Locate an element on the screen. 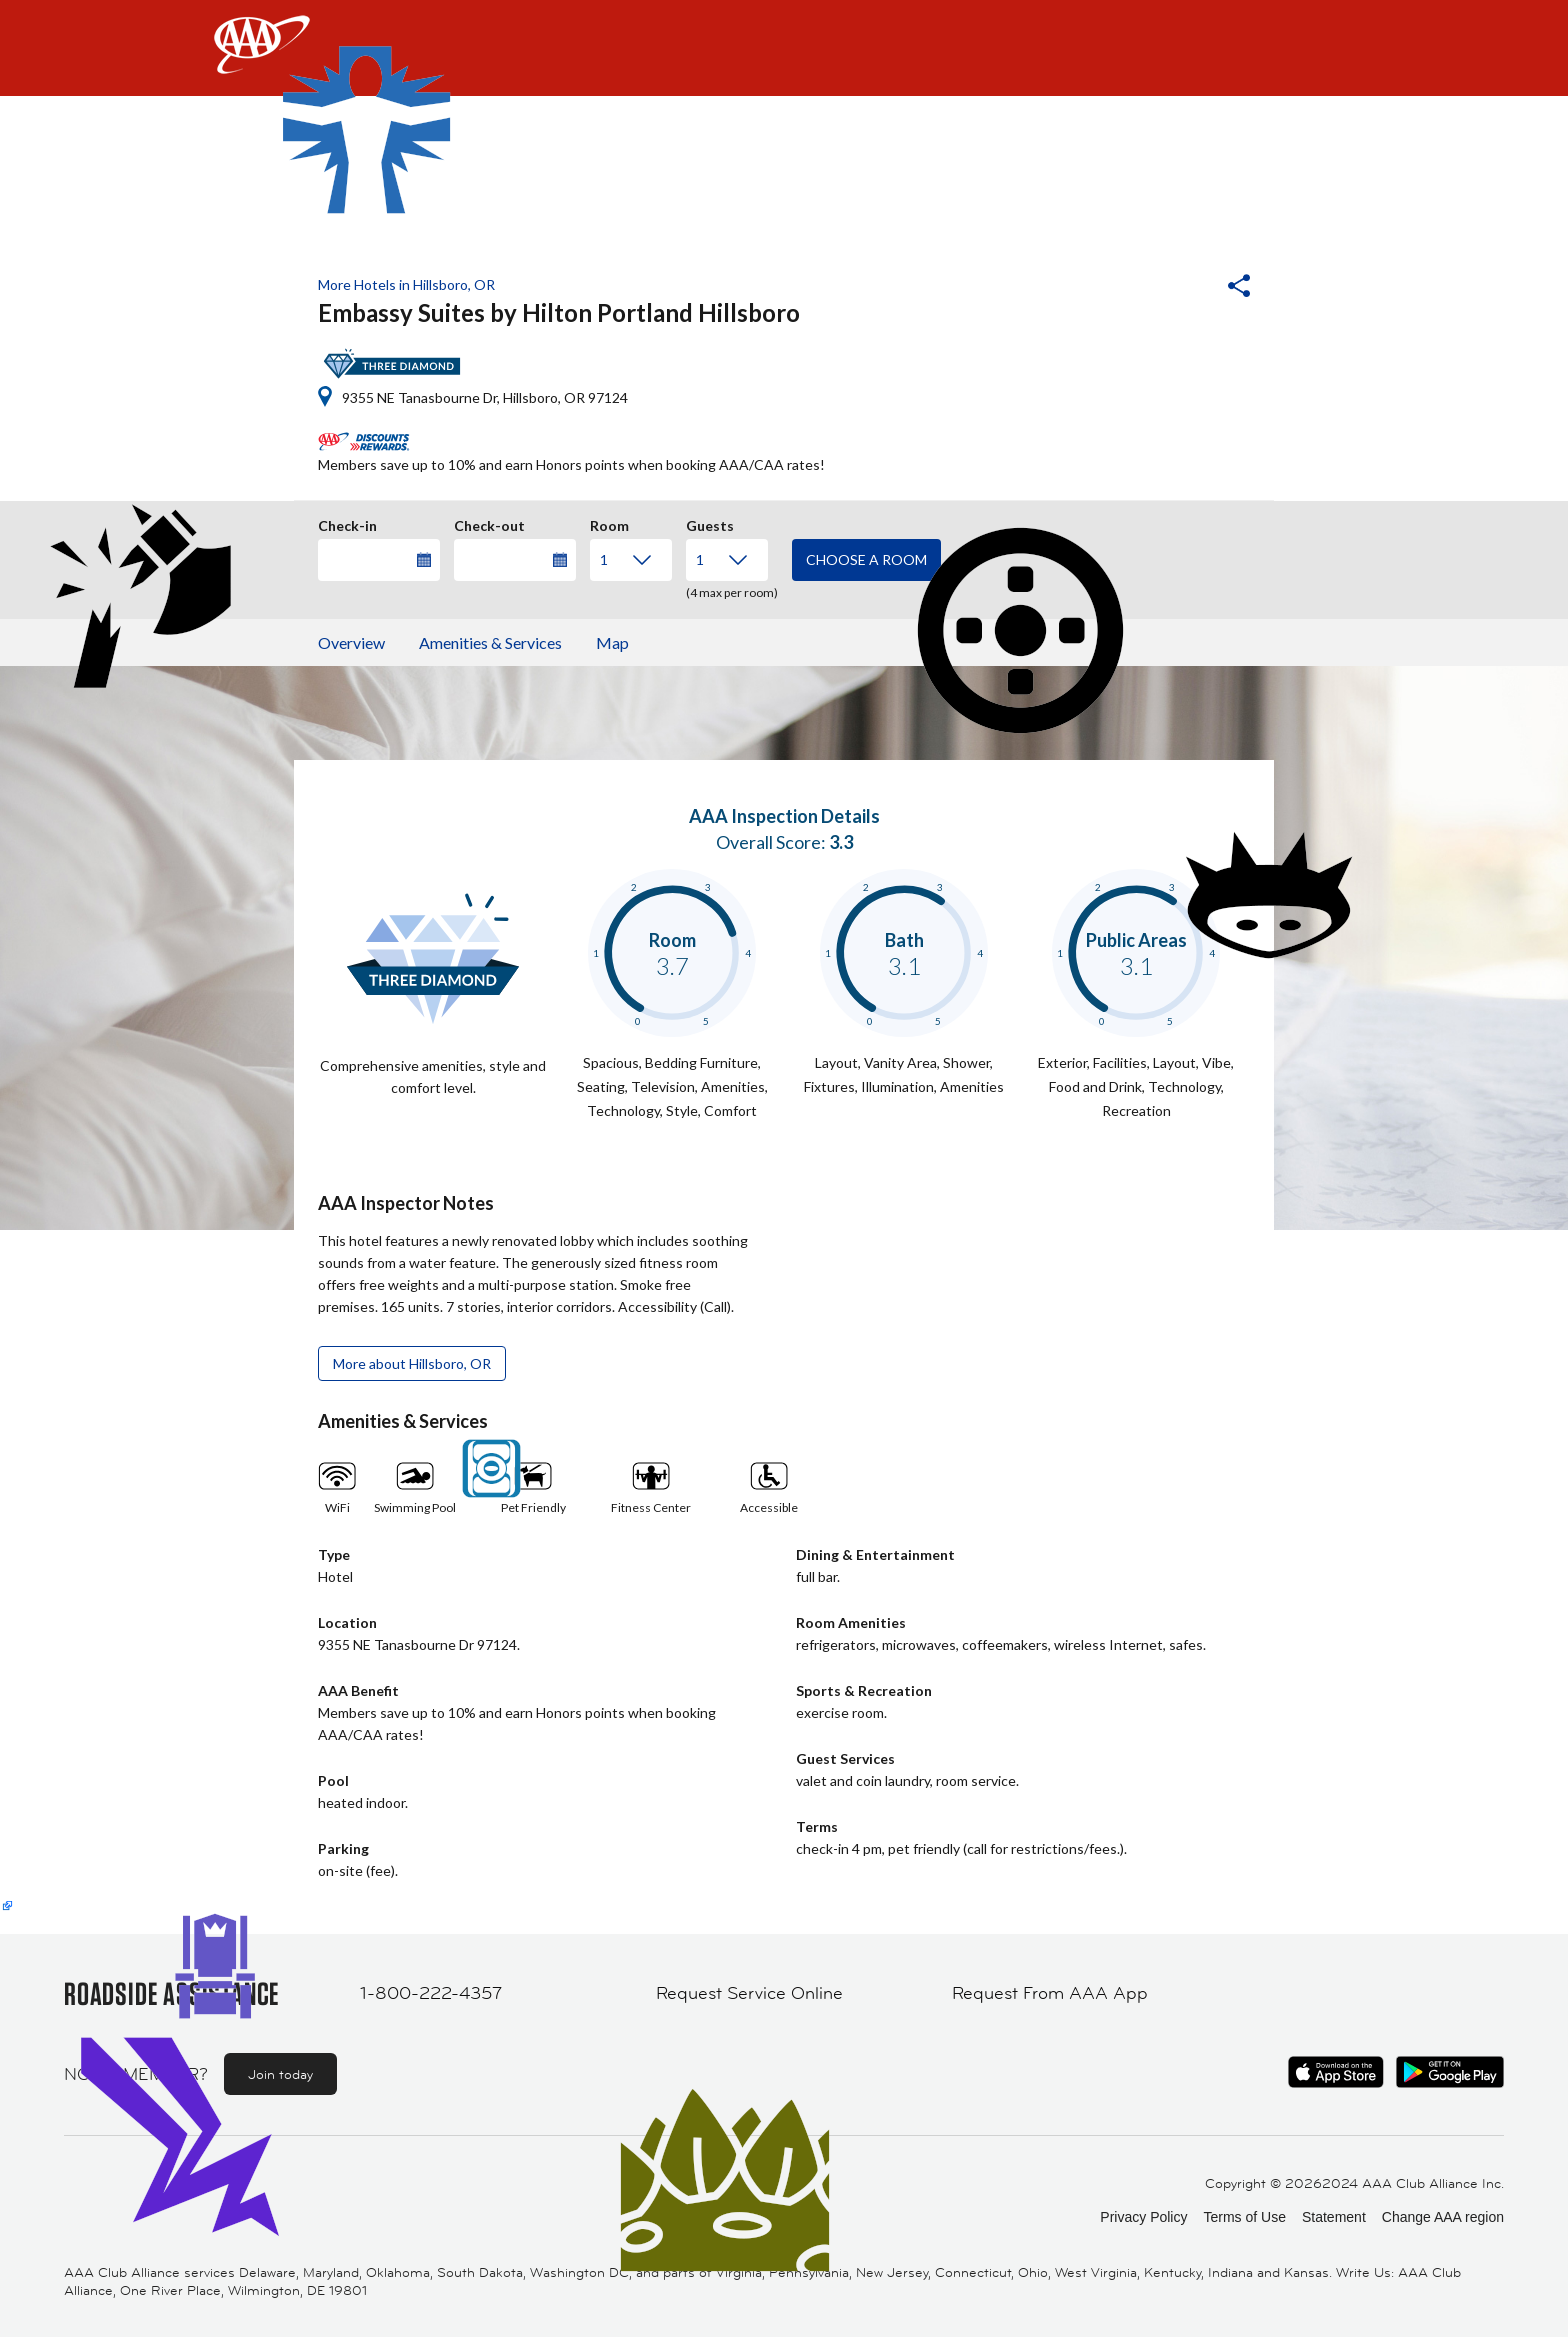 The image size is (1568, 2337). access throne room or royal court in game is located at coordinates (215, 1966).